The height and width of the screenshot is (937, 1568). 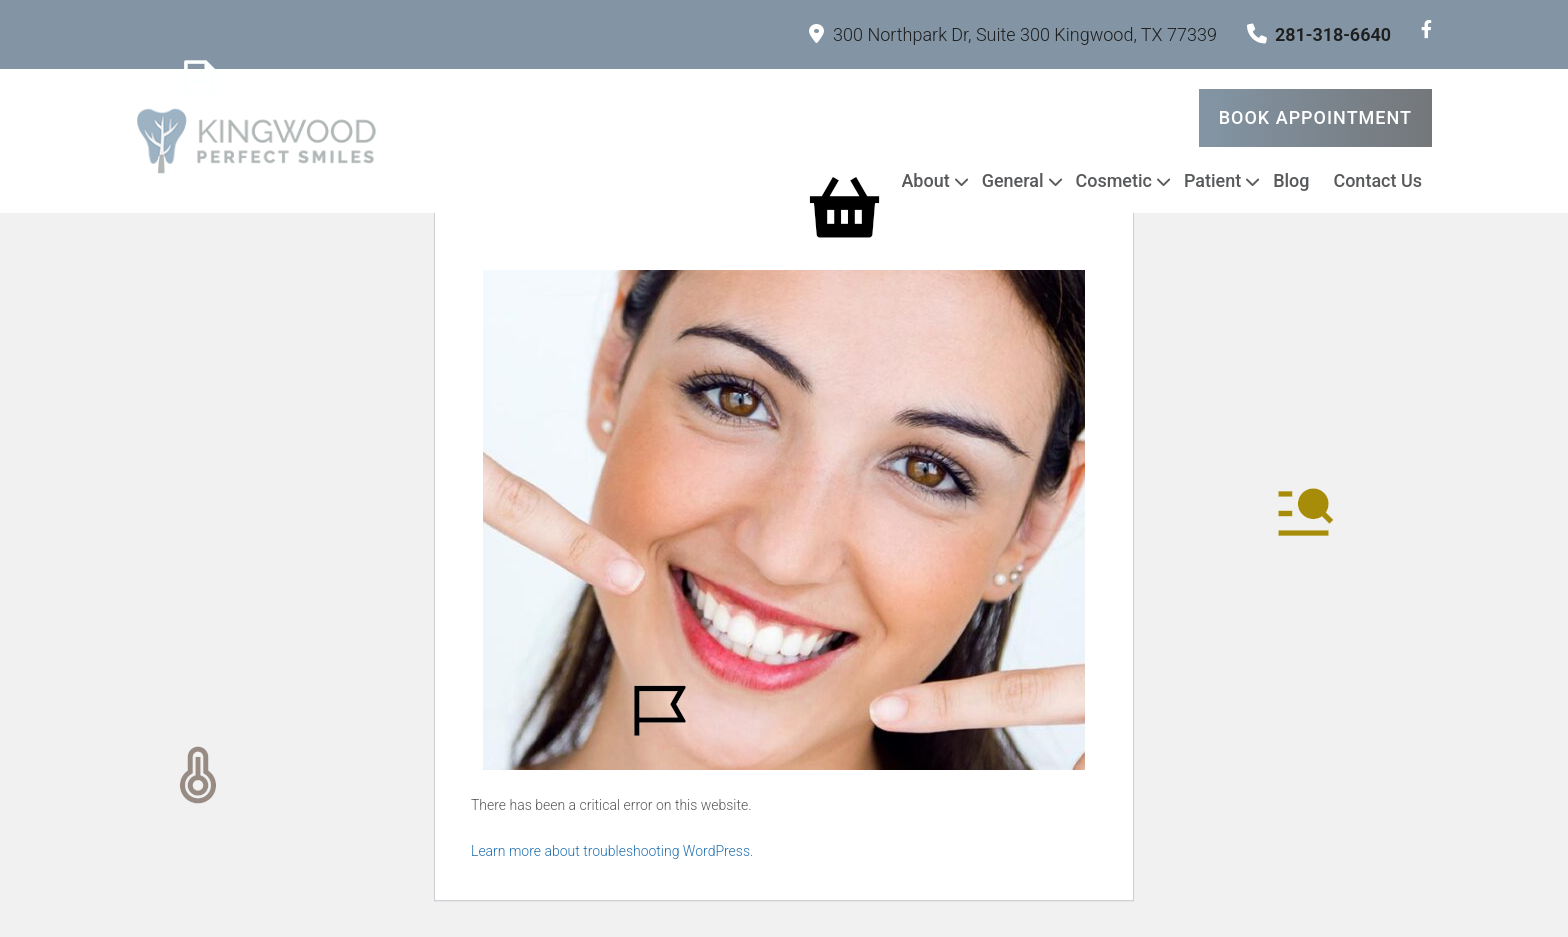 What do you see at coordinates (660, 709) in the screenshot?
I see `flag or bookmark an item` at bounding box center [660, 709].